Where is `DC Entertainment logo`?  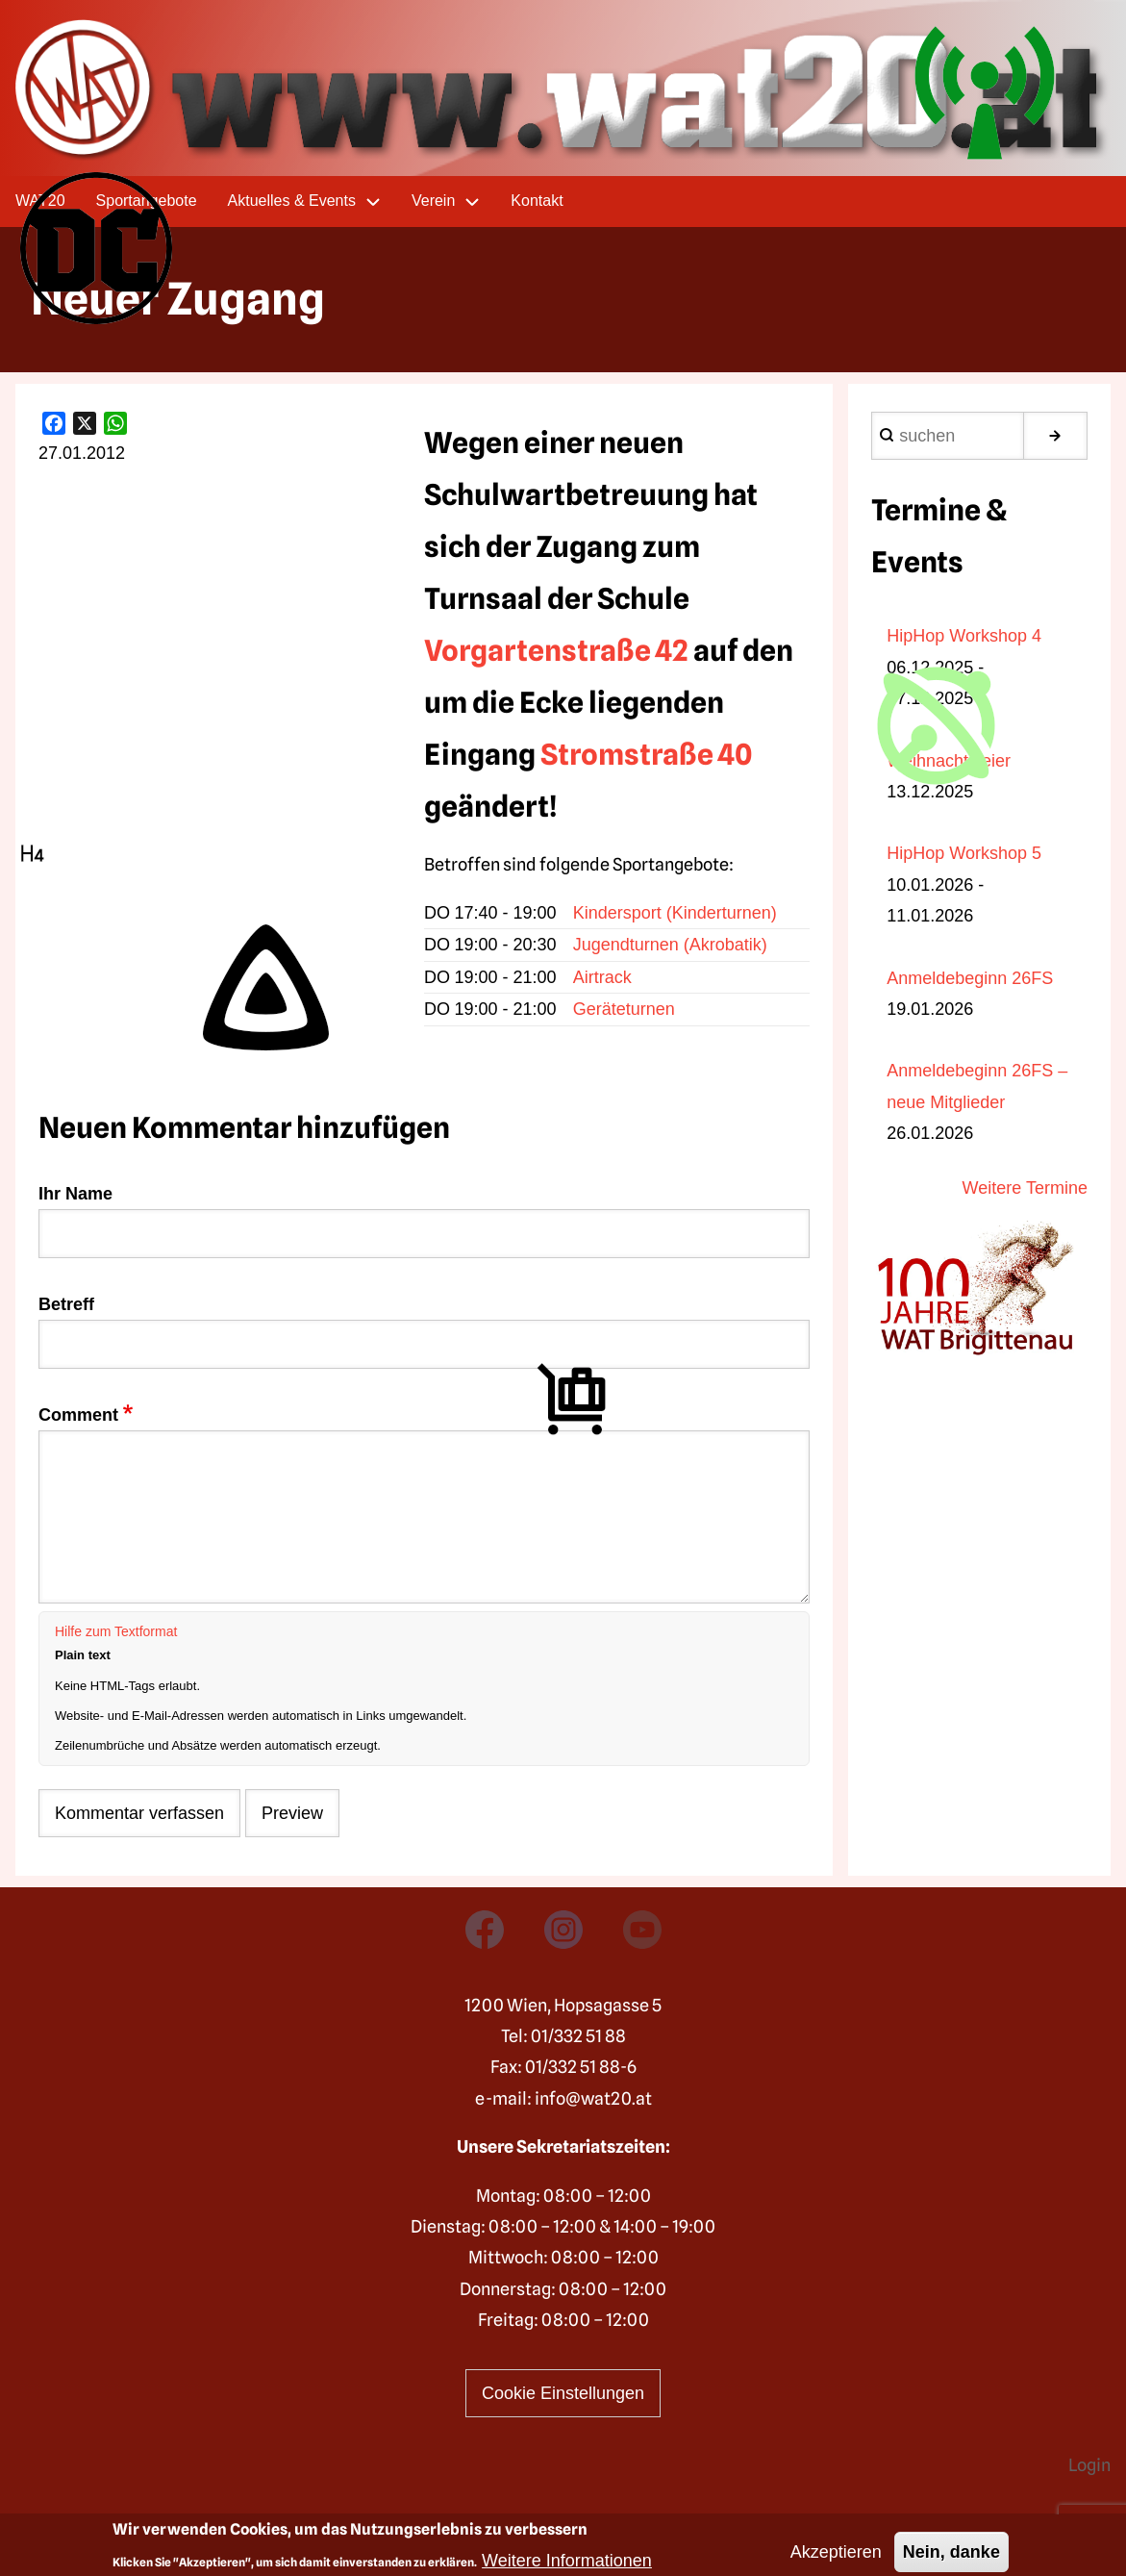 DC Entertainment logo is located at coordinates (96, 248).